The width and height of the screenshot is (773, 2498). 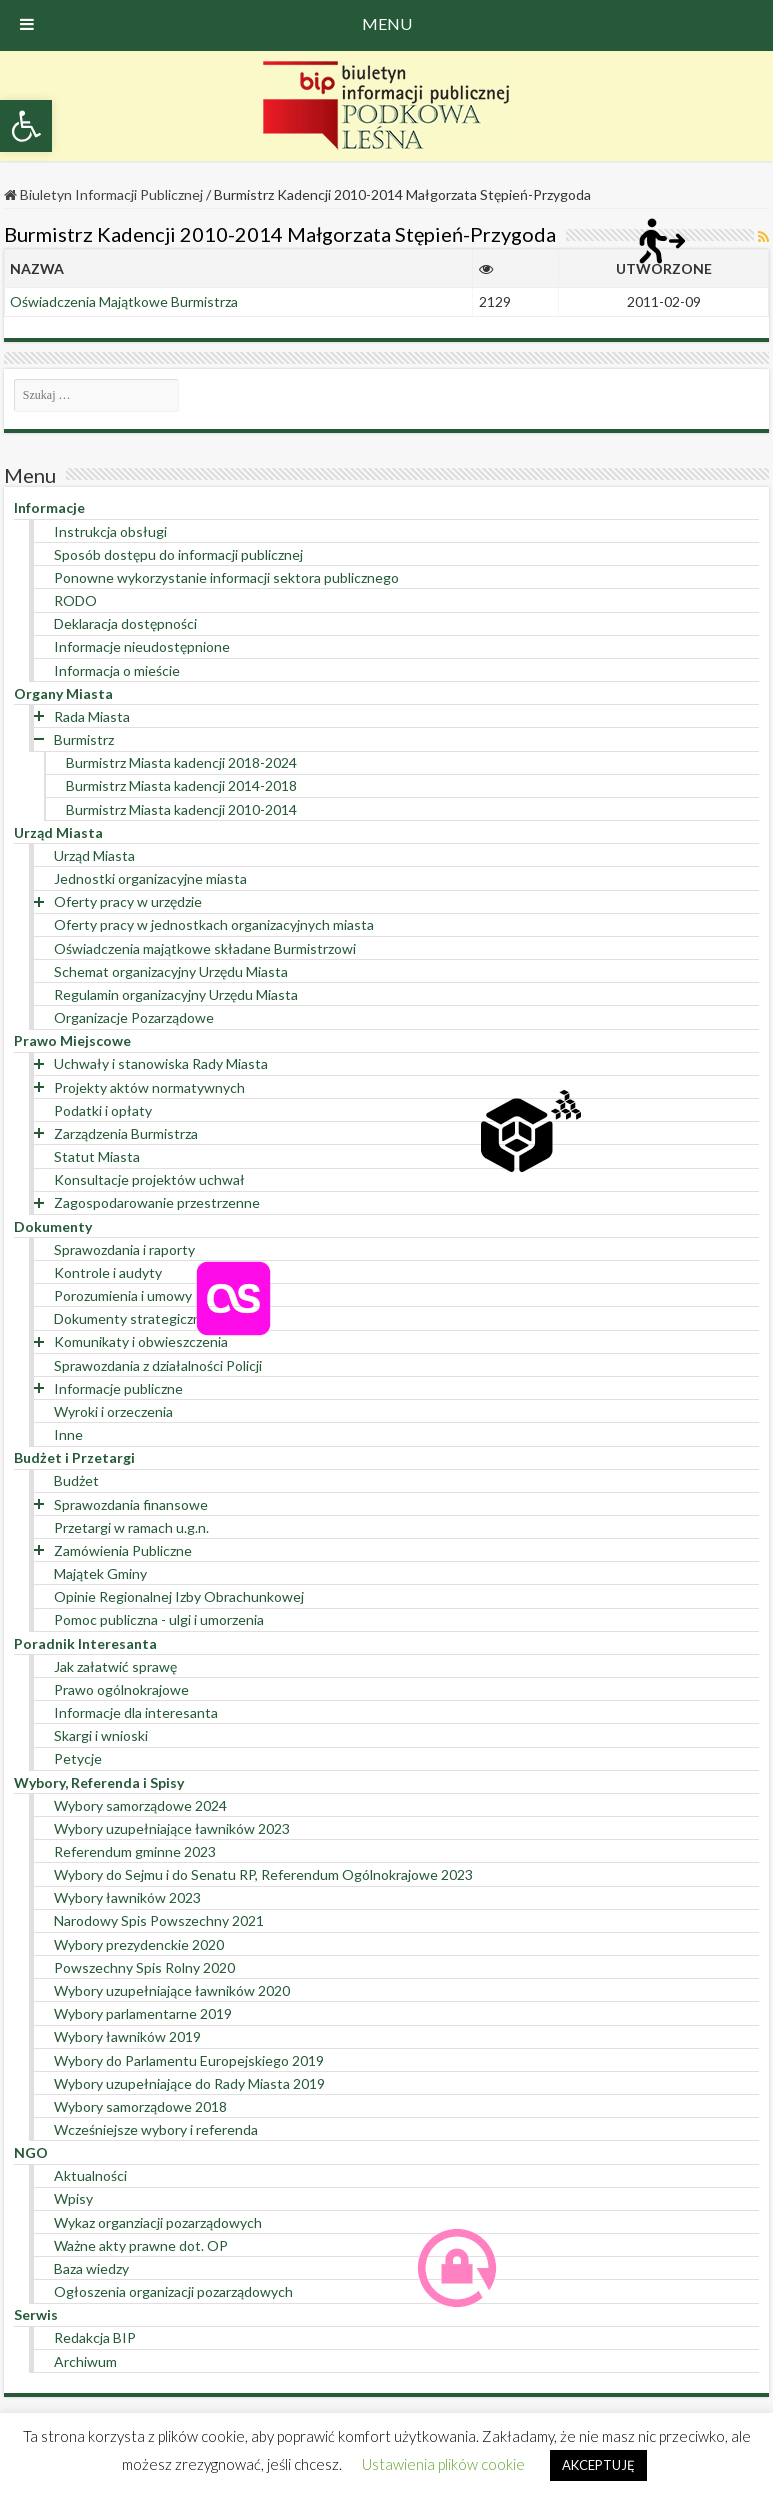 What do you see at coordinates (457, 2268) in the screenshot?
I see `screen rotation is locked` at bounding box center [457, 2268].